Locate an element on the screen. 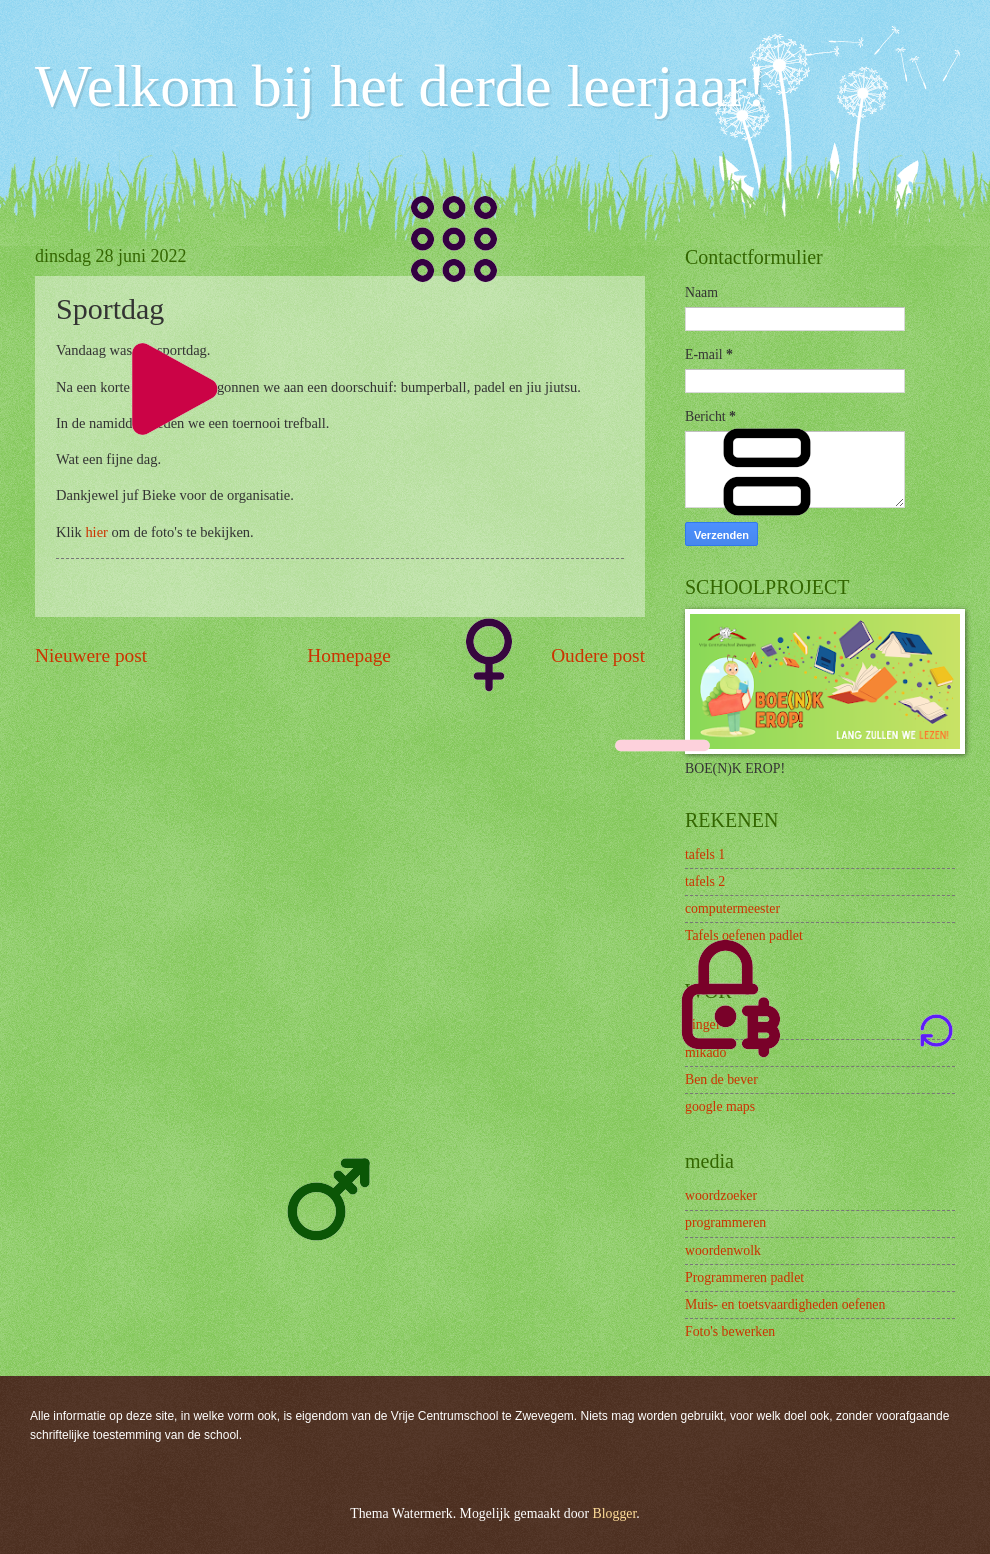 This screenshot has height=1554, width=990. switch to list view is located at coordinates (767, 472).